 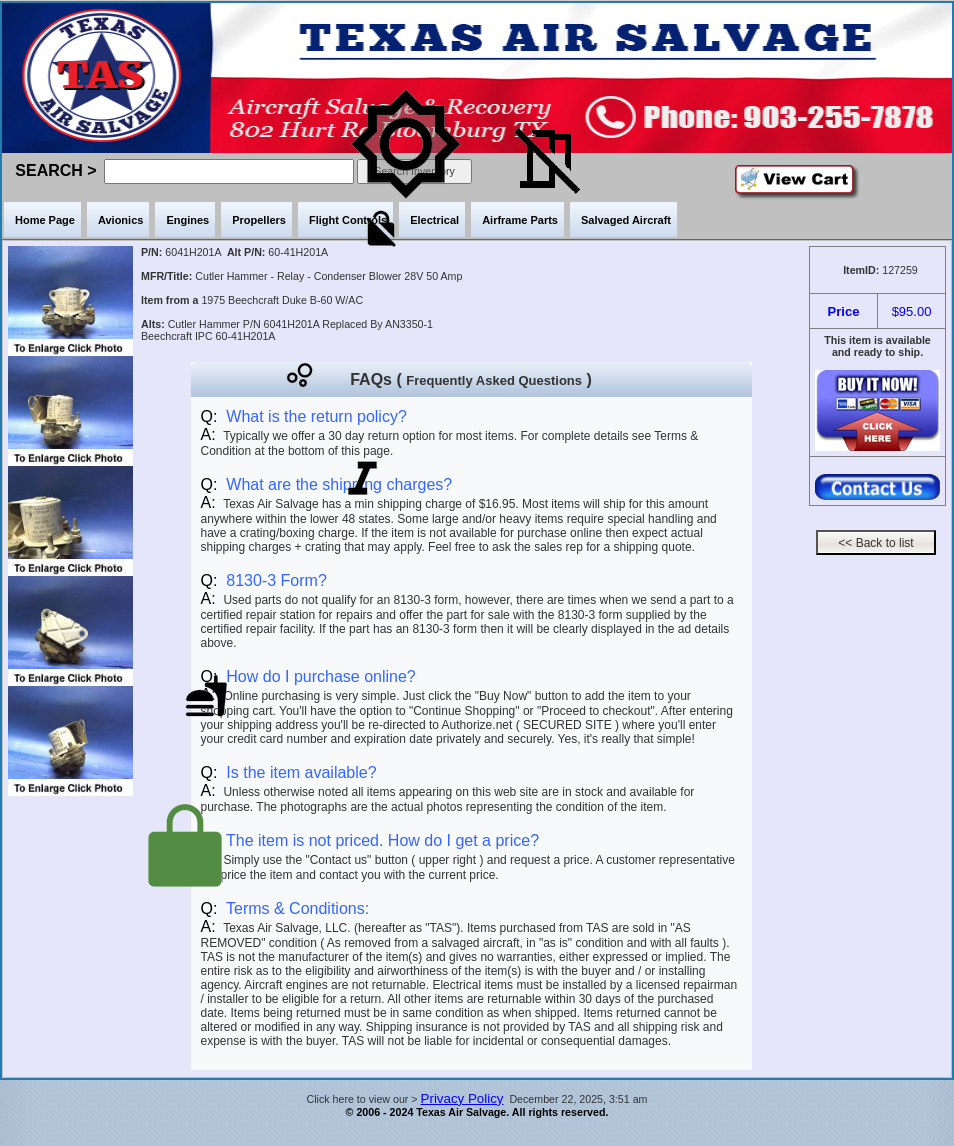 I want to click on meeting room unavailable, so click(x=549, y=159).